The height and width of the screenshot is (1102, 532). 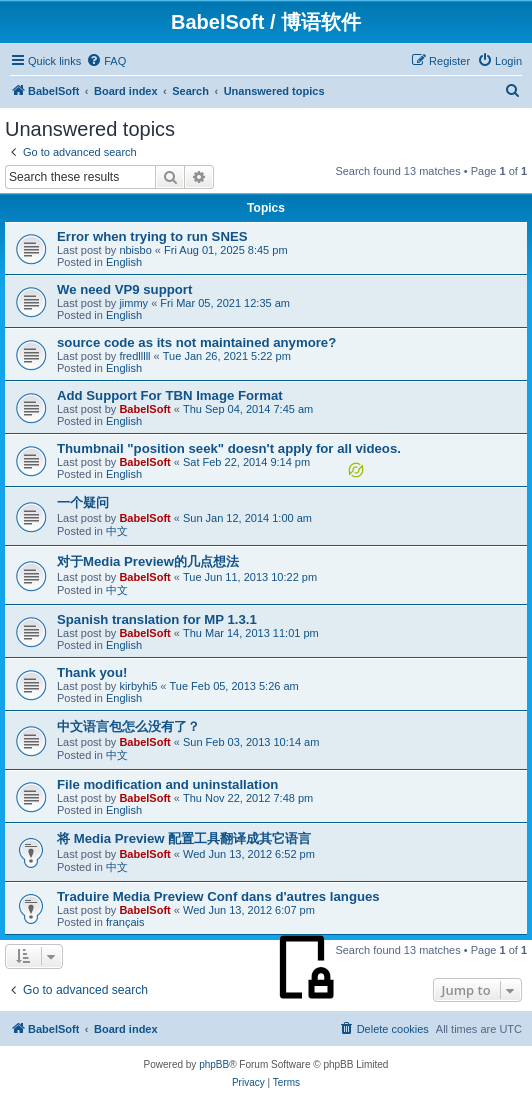 What do you see at coordinates (356, 470) in the screenshot?
I see `launch honor of kings game` at bounding box center [356, 470].